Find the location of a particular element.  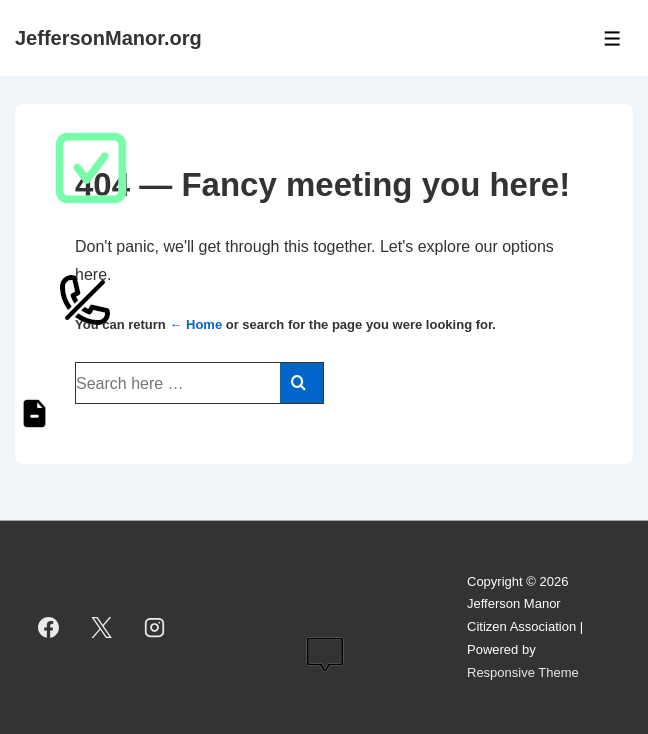

select or check an item in a list is located at coordinates (91, 168).